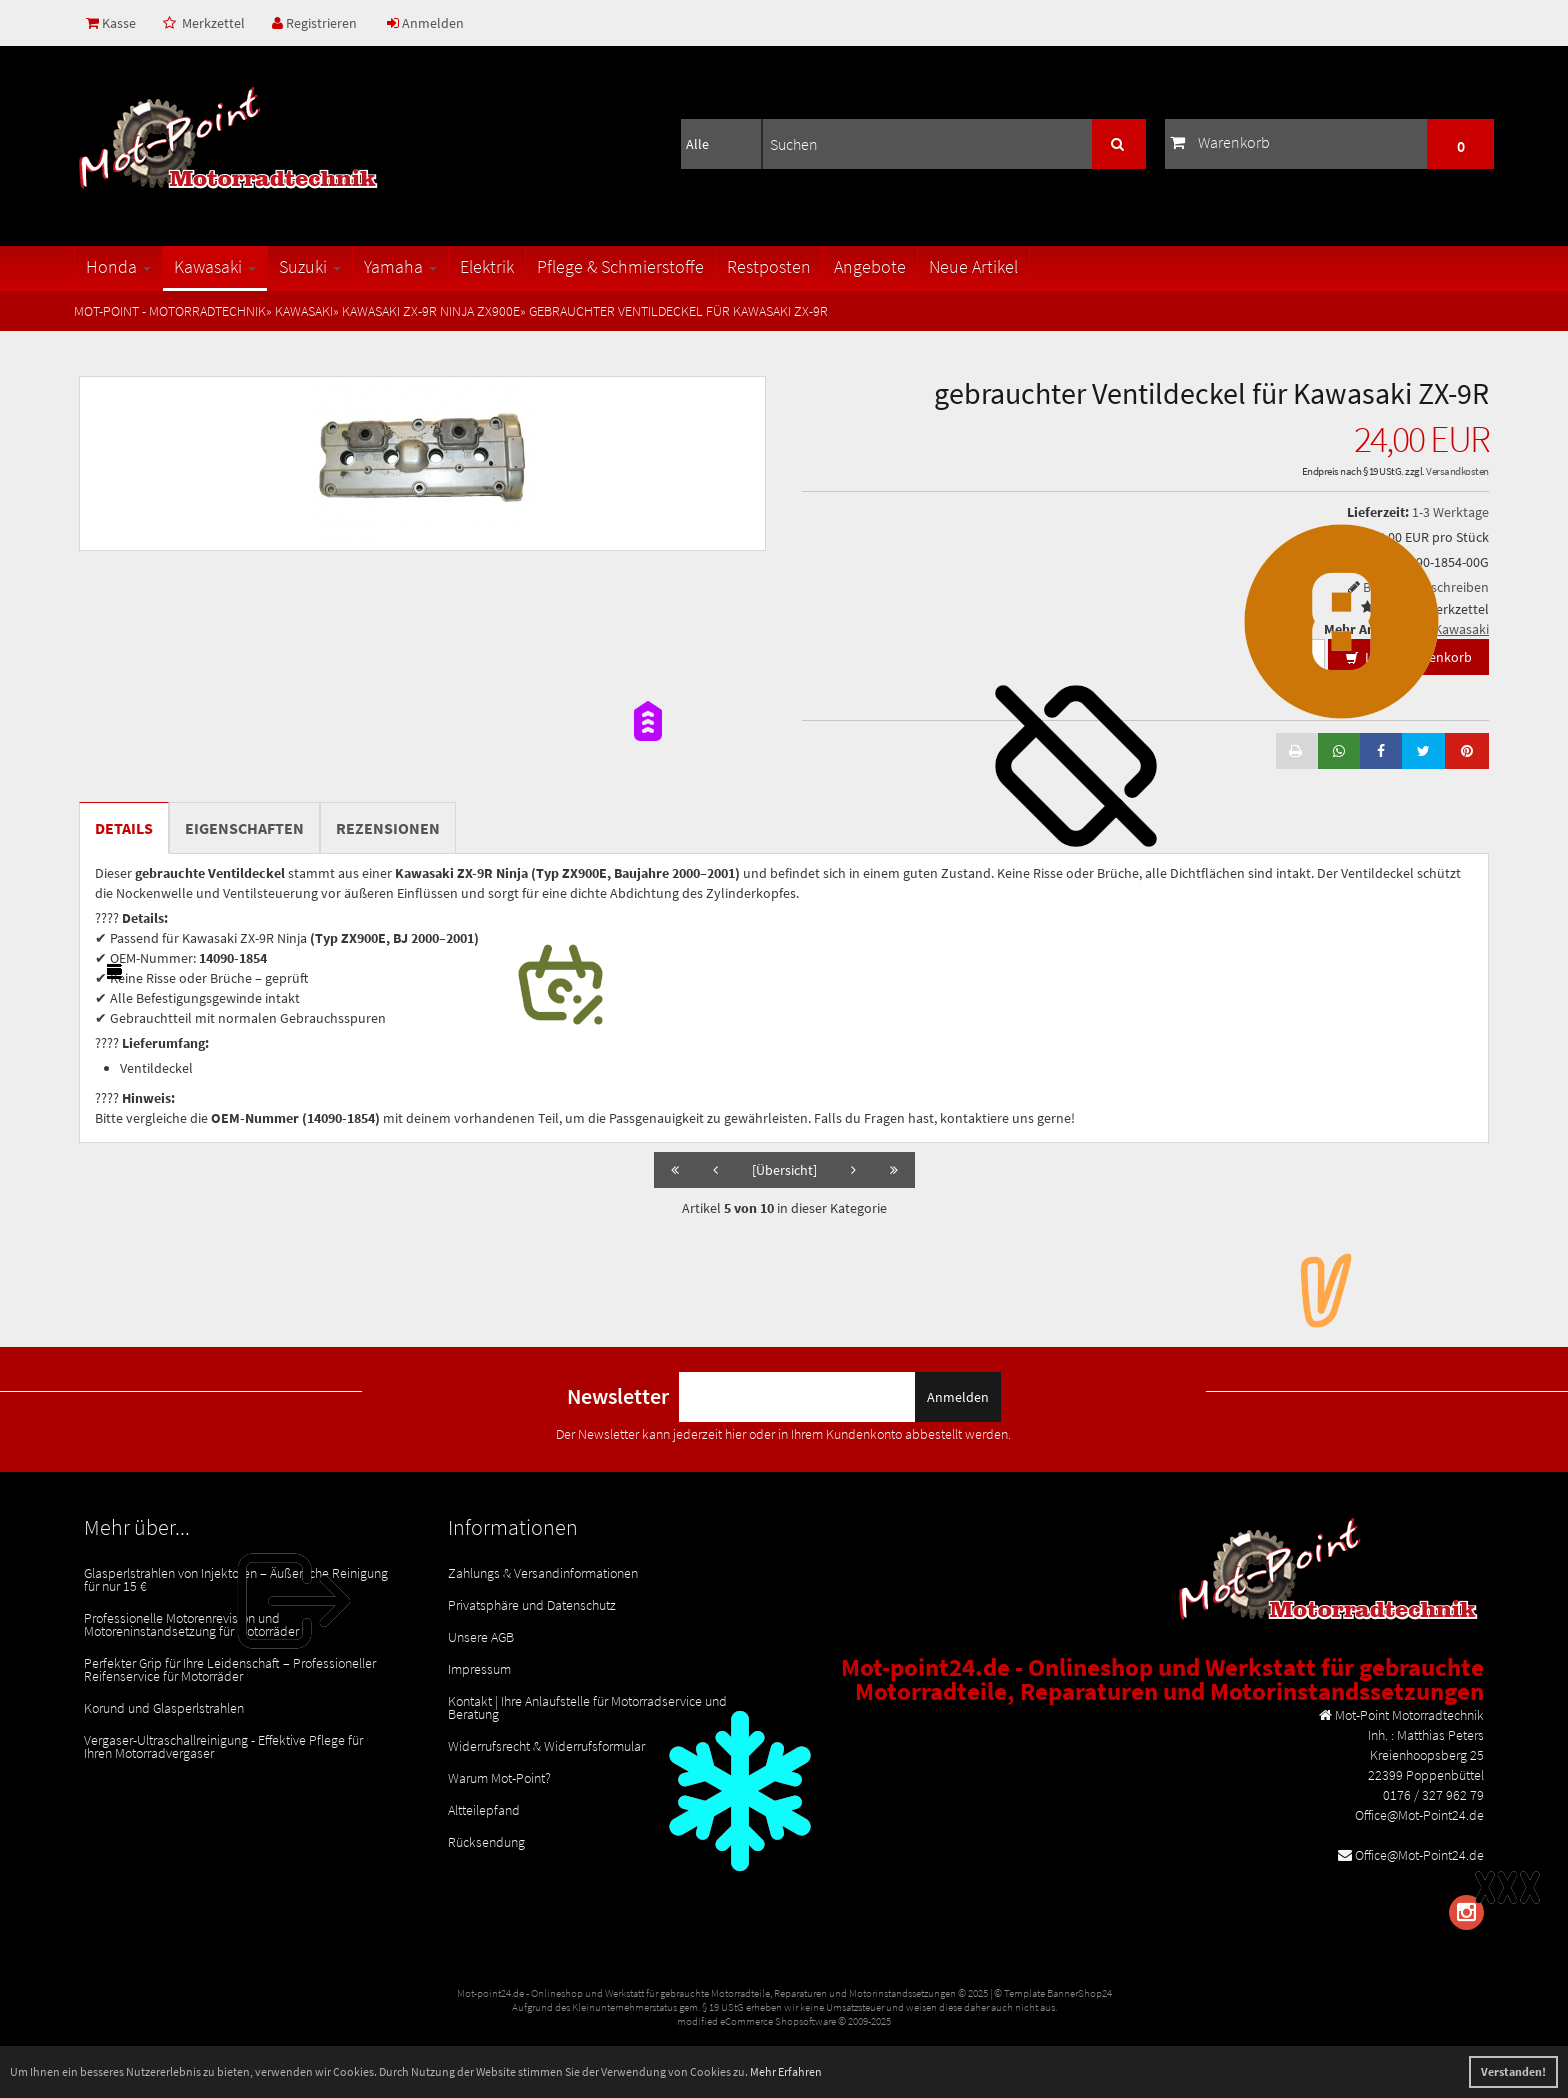 The image size is (1568, 2098). I want to click on indicates step 8 in a multi-step process, so click(1341, 621).